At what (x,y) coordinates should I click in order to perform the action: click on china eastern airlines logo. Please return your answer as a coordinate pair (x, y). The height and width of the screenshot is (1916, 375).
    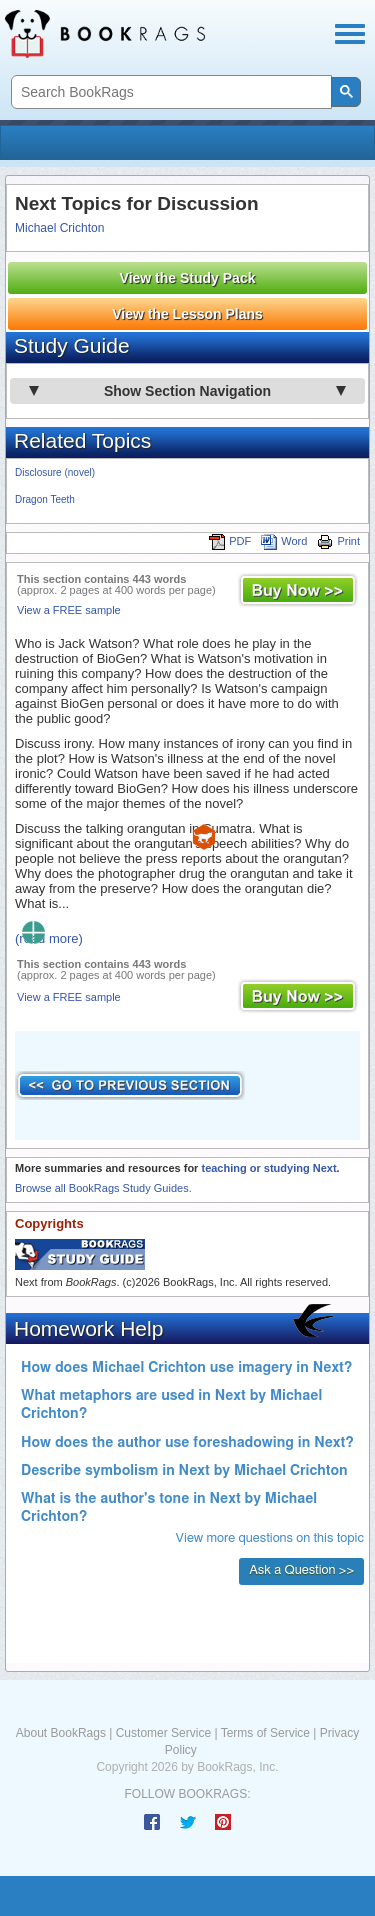
    Looking at the image, I should click on (313, 1320).